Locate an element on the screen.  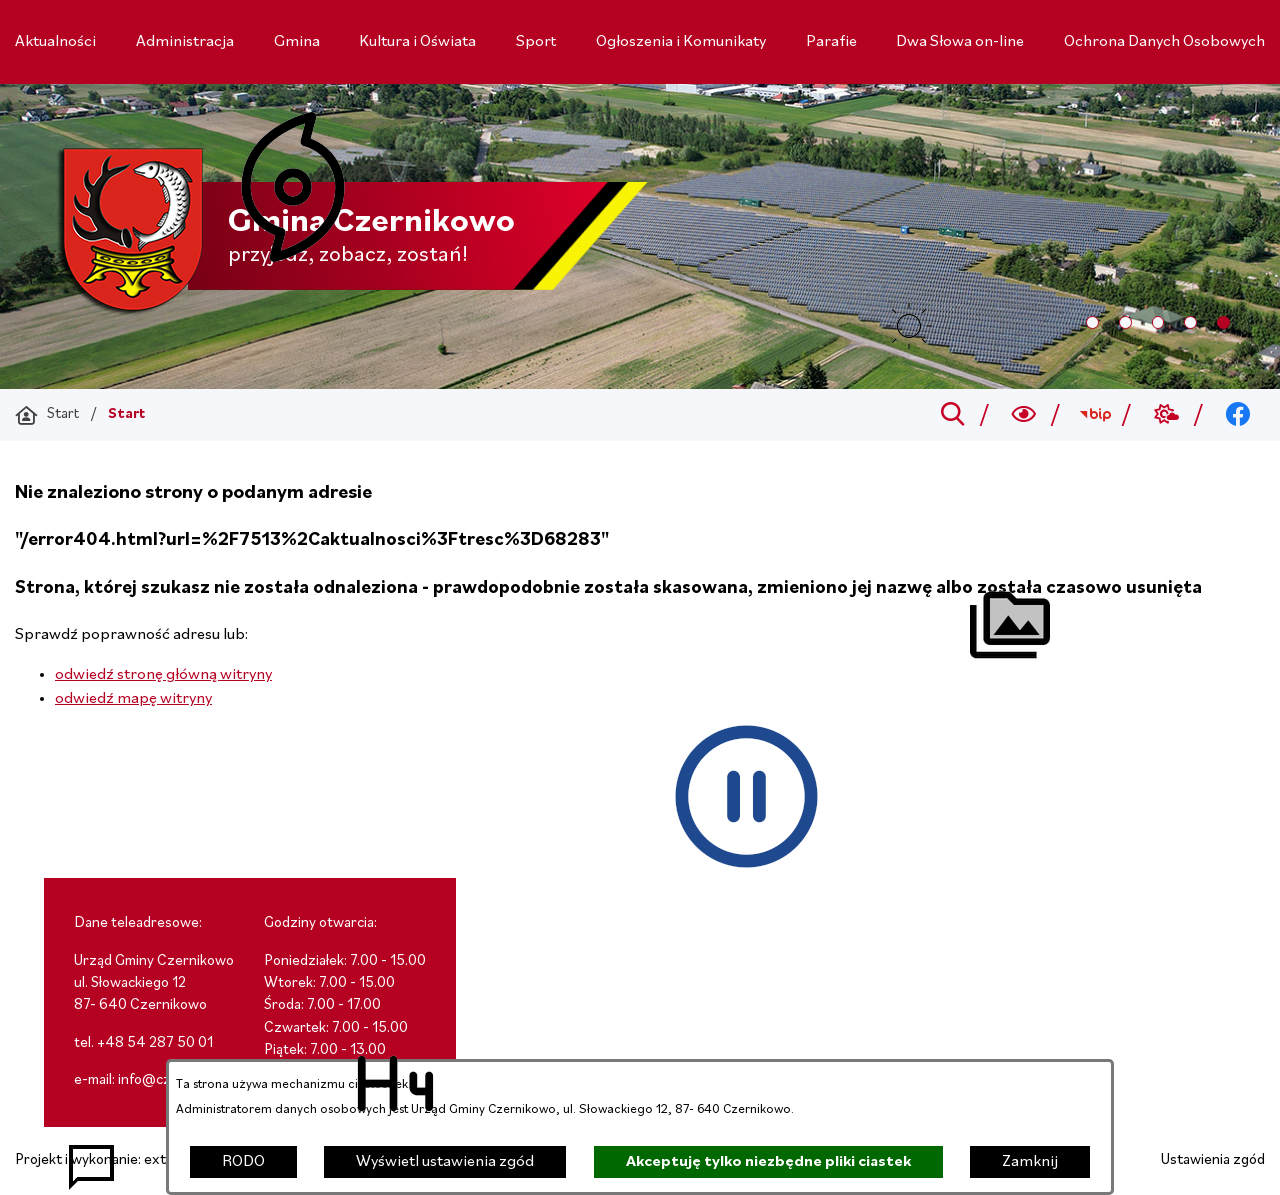
access your photo and media library is located at coordinates (1010, 625).